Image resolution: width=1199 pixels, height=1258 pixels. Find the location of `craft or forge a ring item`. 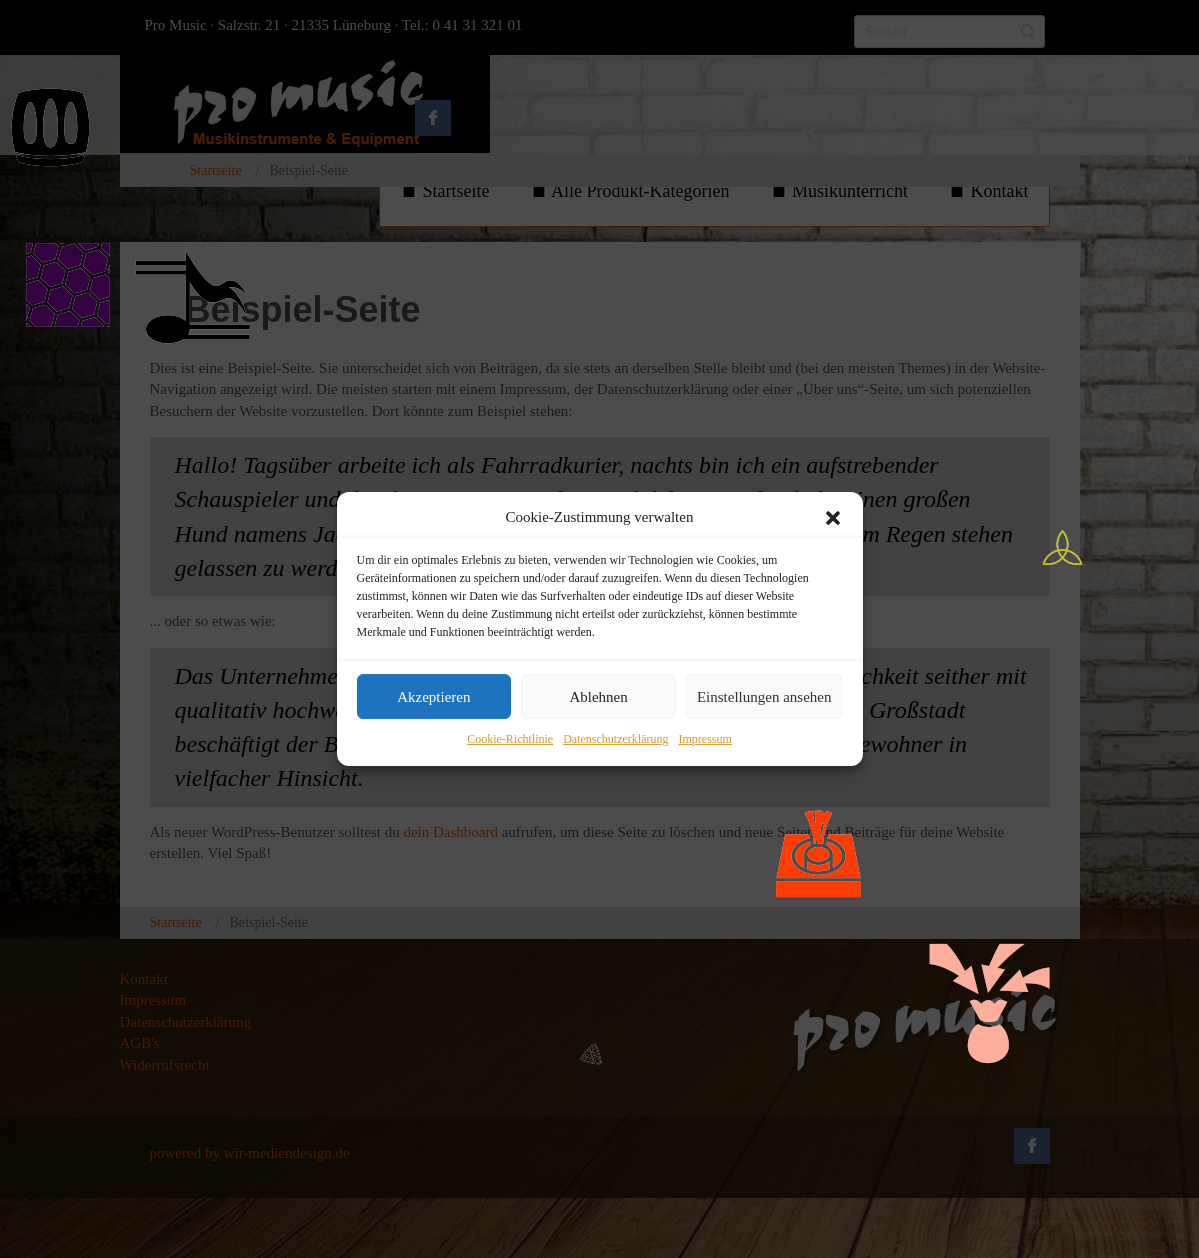

craft or forge a ring item is located at coordinates (818, 851).